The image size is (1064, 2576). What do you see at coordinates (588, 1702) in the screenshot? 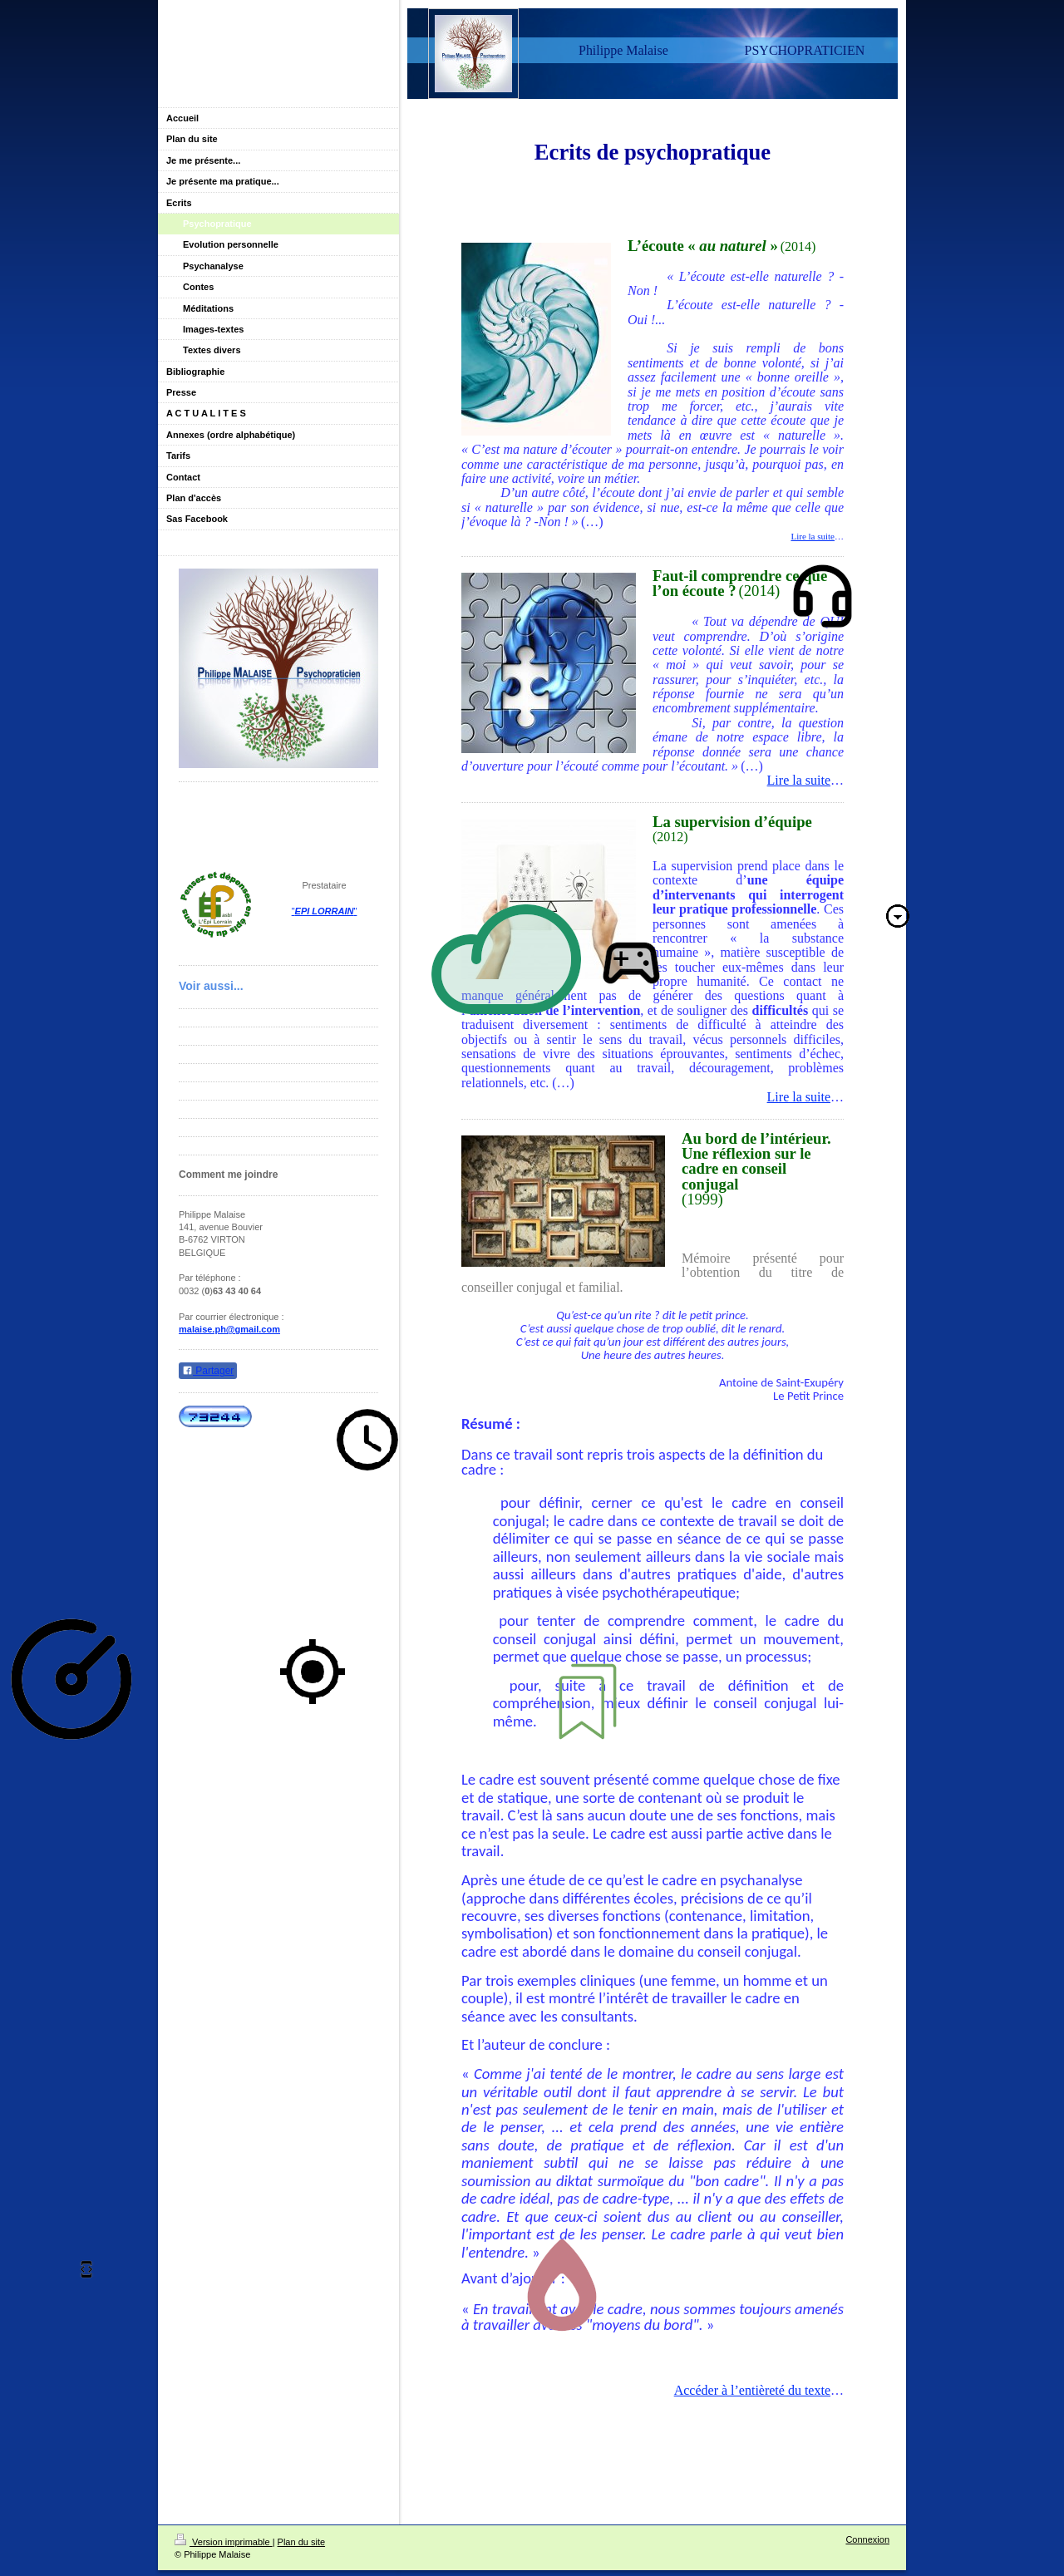
I see `view saved bookmarks` at bounding box center [588, 1702].